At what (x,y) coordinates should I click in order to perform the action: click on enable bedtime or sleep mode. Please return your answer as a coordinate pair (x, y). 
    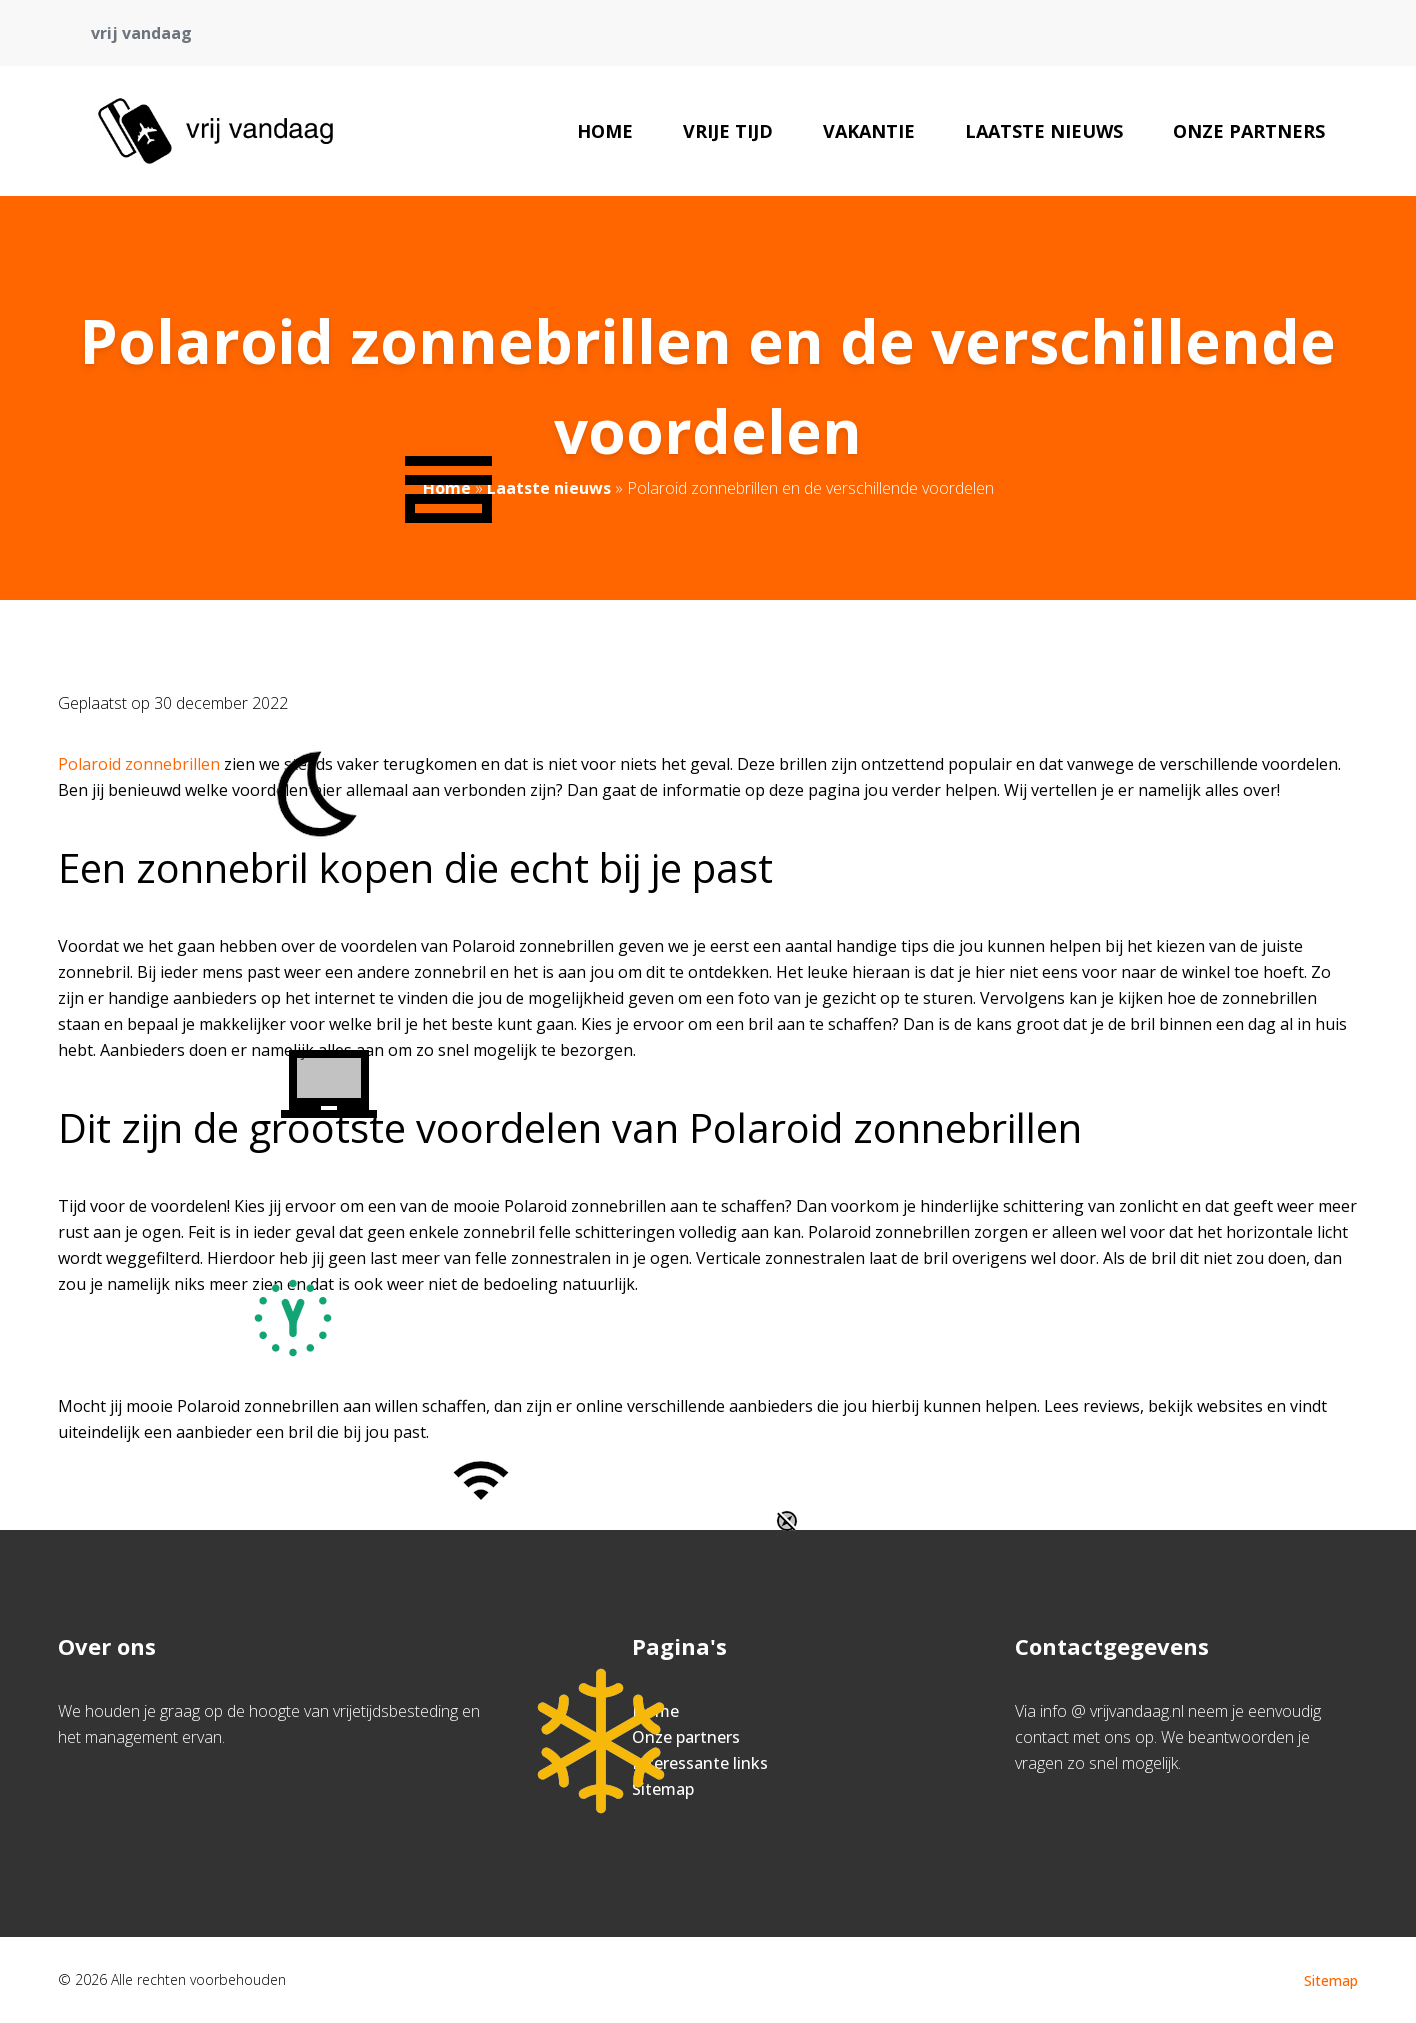
    Looking at the image, I should click on (320, 794).